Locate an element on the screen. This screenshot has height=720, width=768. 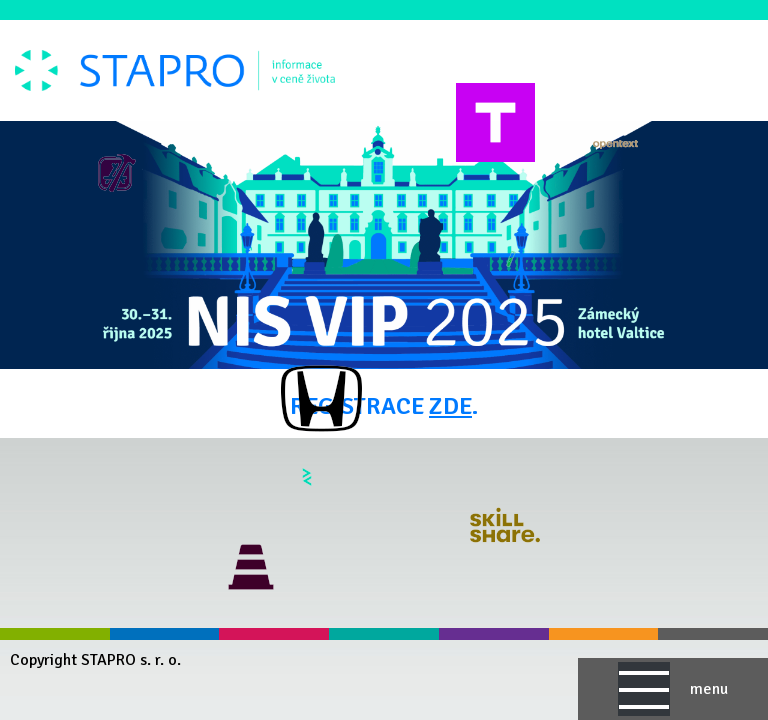
OpenText company logo is located at coordinates (615, 144).